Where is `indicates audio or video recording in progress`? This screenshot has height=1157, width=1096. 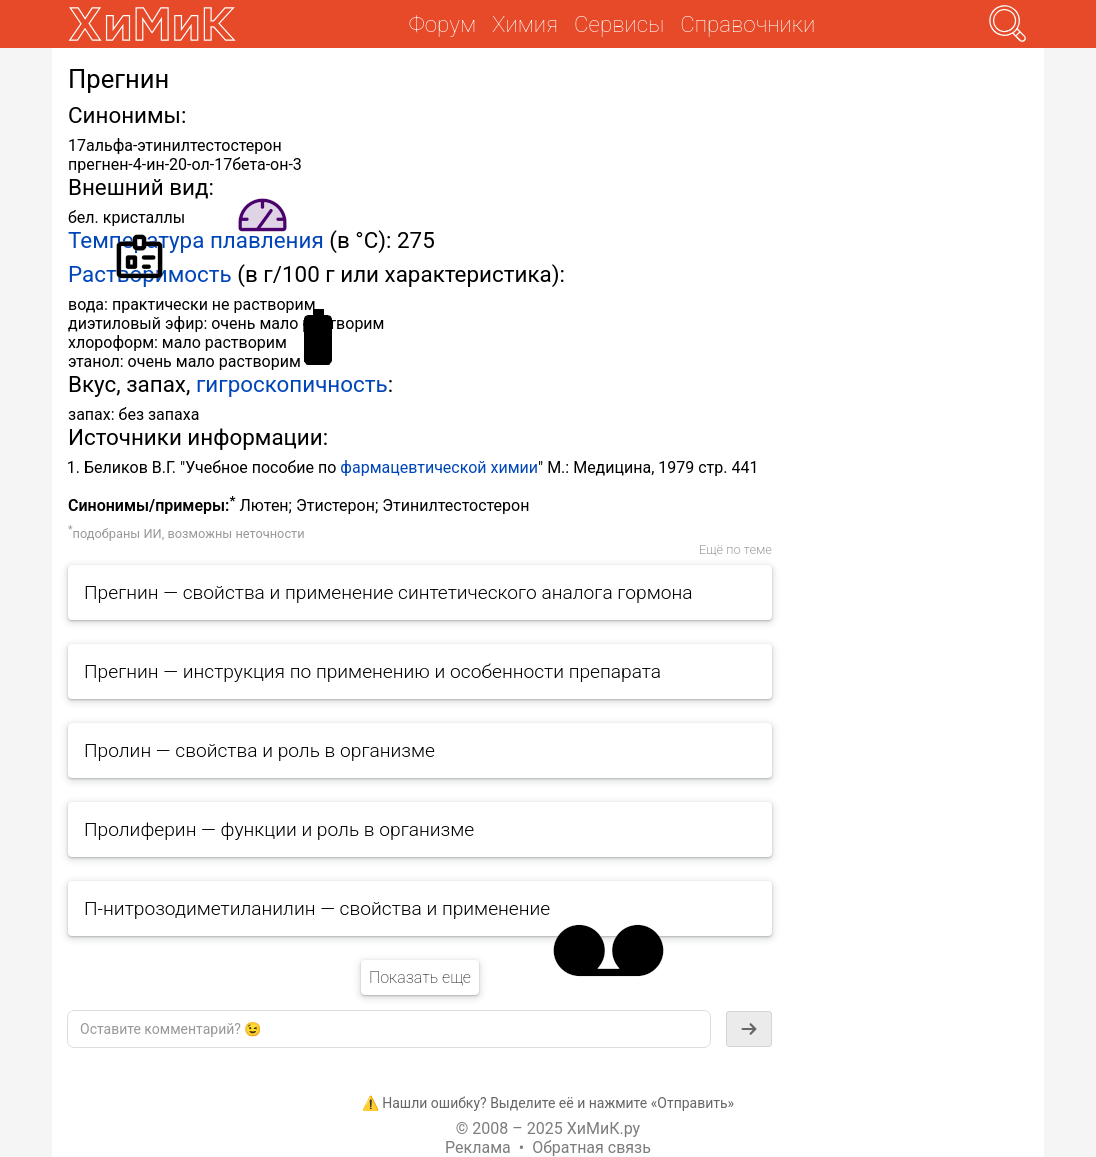 indicates audio or video recording in progress is located at coordinates (608, 950).